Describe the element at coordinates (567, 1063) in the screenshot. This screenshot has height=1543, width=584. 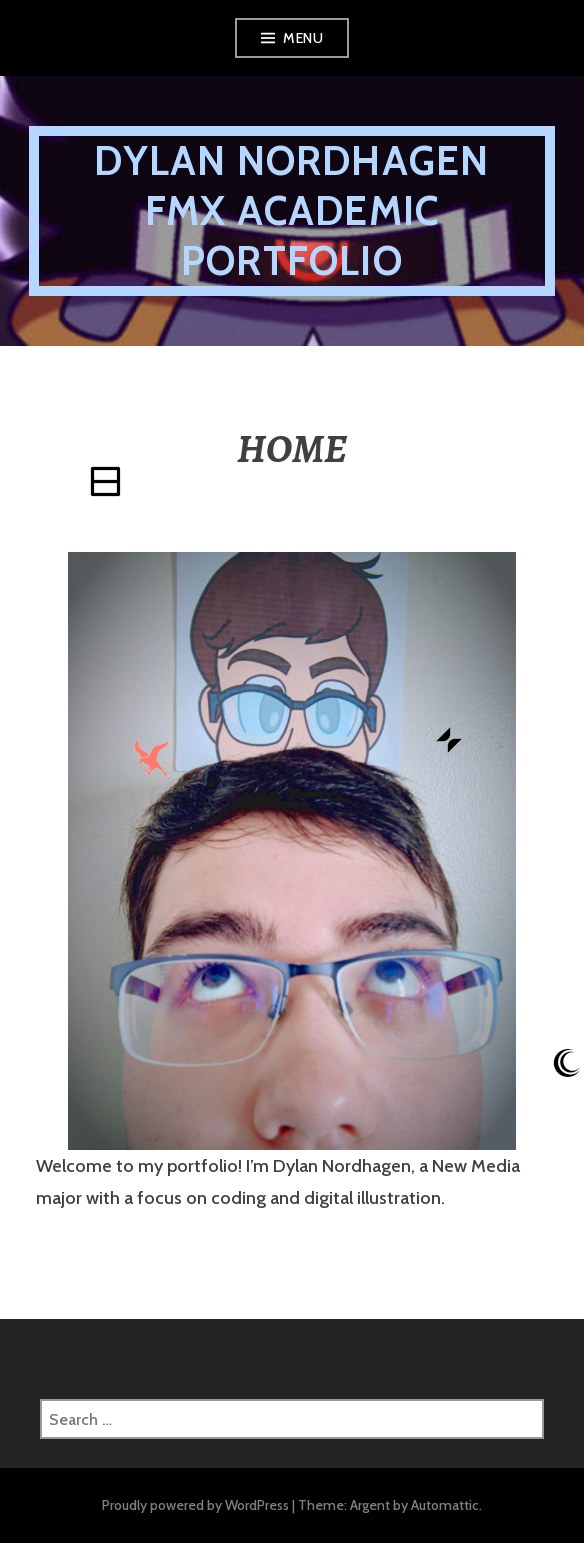
I see `contributor covenant logo indicating a code of conduct for open source projects` at that location.